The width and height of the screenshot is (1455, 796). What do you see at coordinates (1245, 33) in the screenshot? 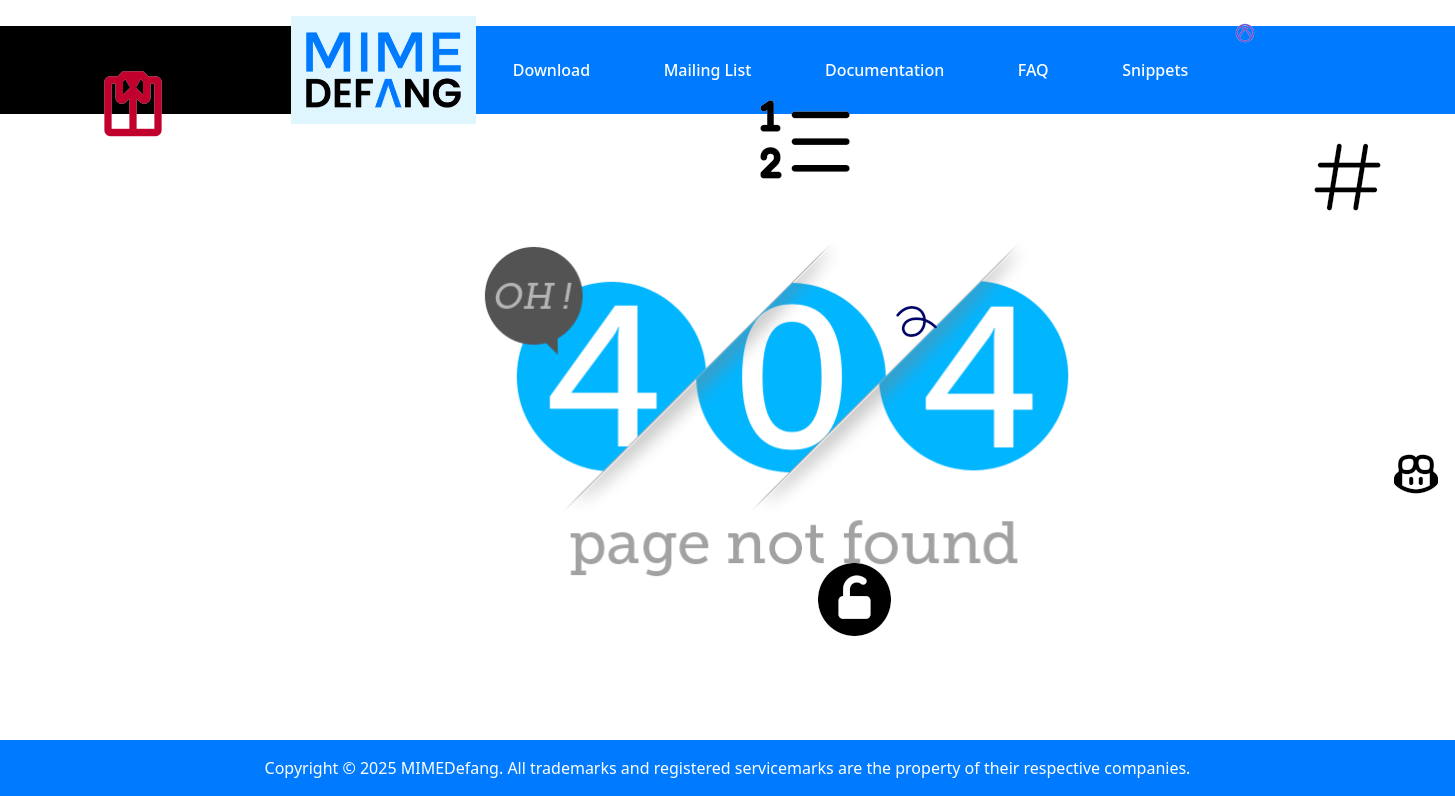
I see `xbox brand logo` at bounding box center [1245, 33].